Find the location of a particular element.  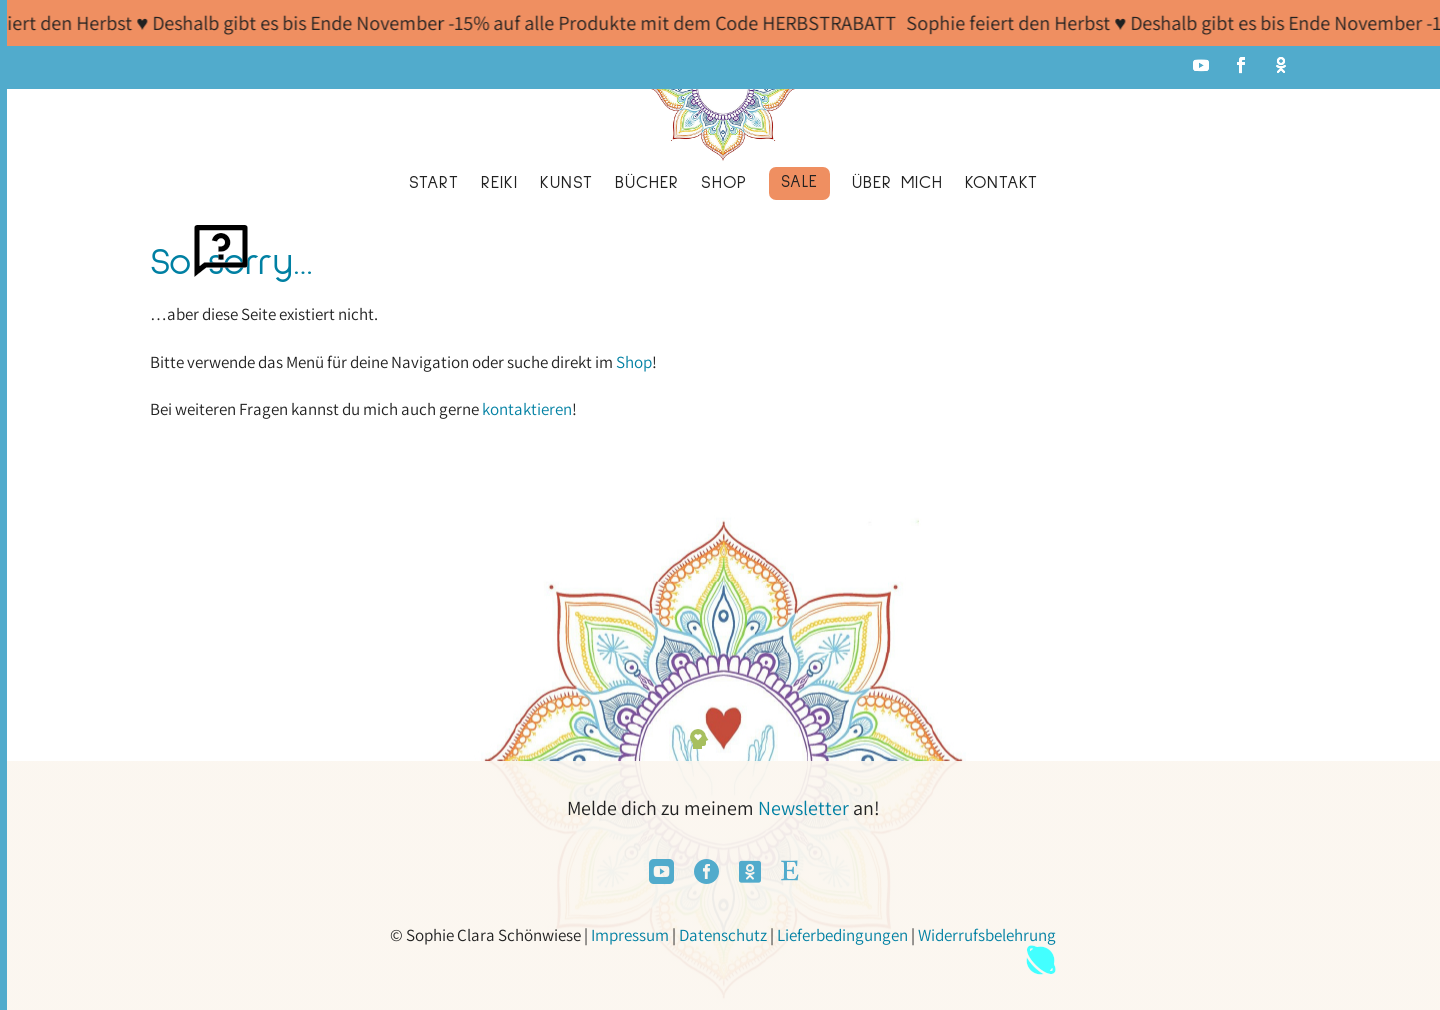

explore global or worldwide content is located at coordinates (1040, 960).